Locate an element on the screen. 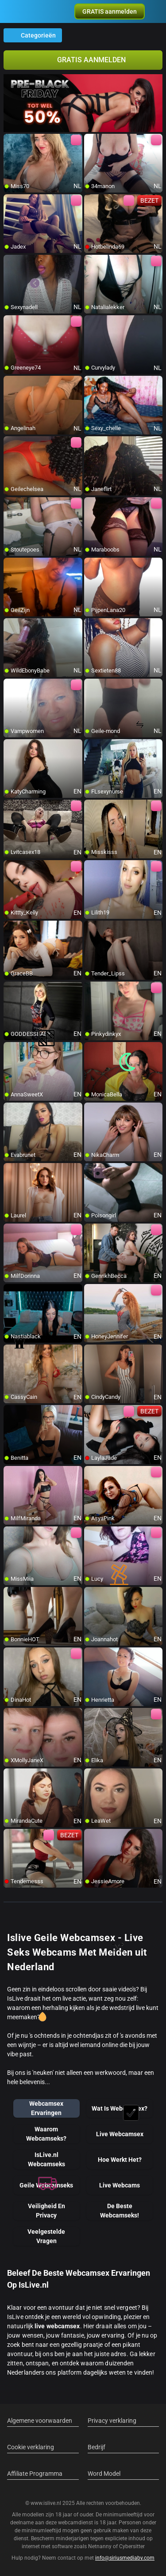 This screenshot has height=2576, width=166. mark task as complete is located at coordinates (131, 2113).